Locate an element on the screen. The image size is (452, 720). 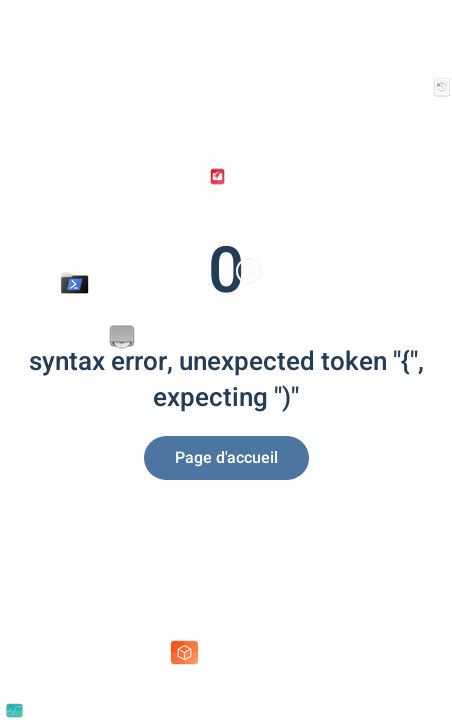
access optical drive or disc reader is located at coordinates (122, 336).